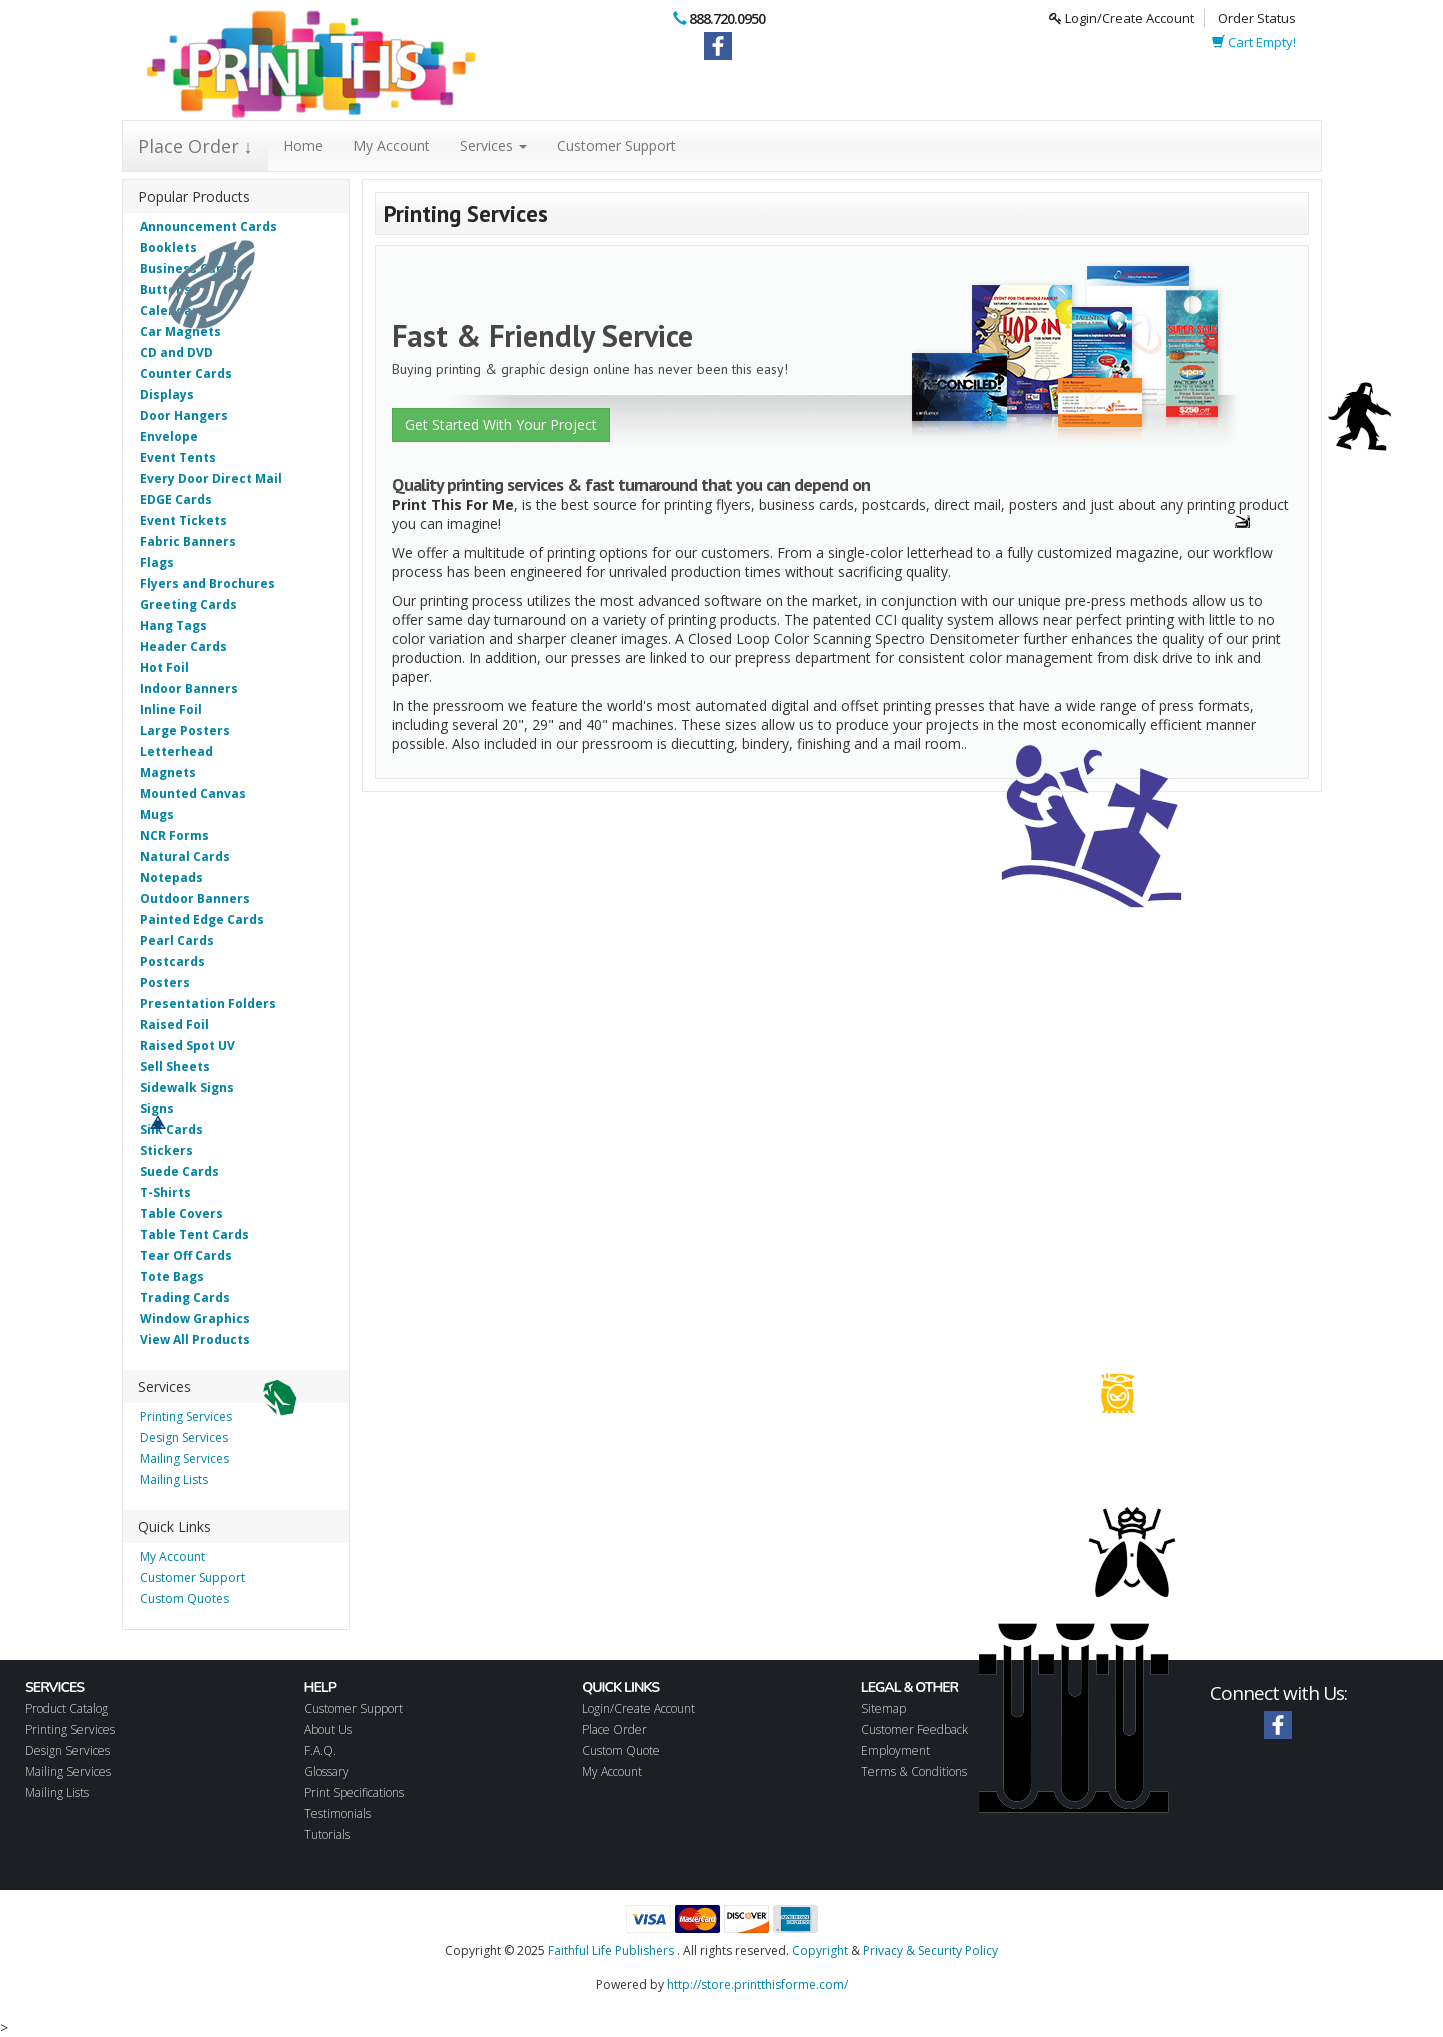 Image resolution: width=1443 pixels, height=2037 pixels. Describe the element at coordinates (1091, 817) in the screenshot. I see `select fomorian enemy type or creature class` at that location.